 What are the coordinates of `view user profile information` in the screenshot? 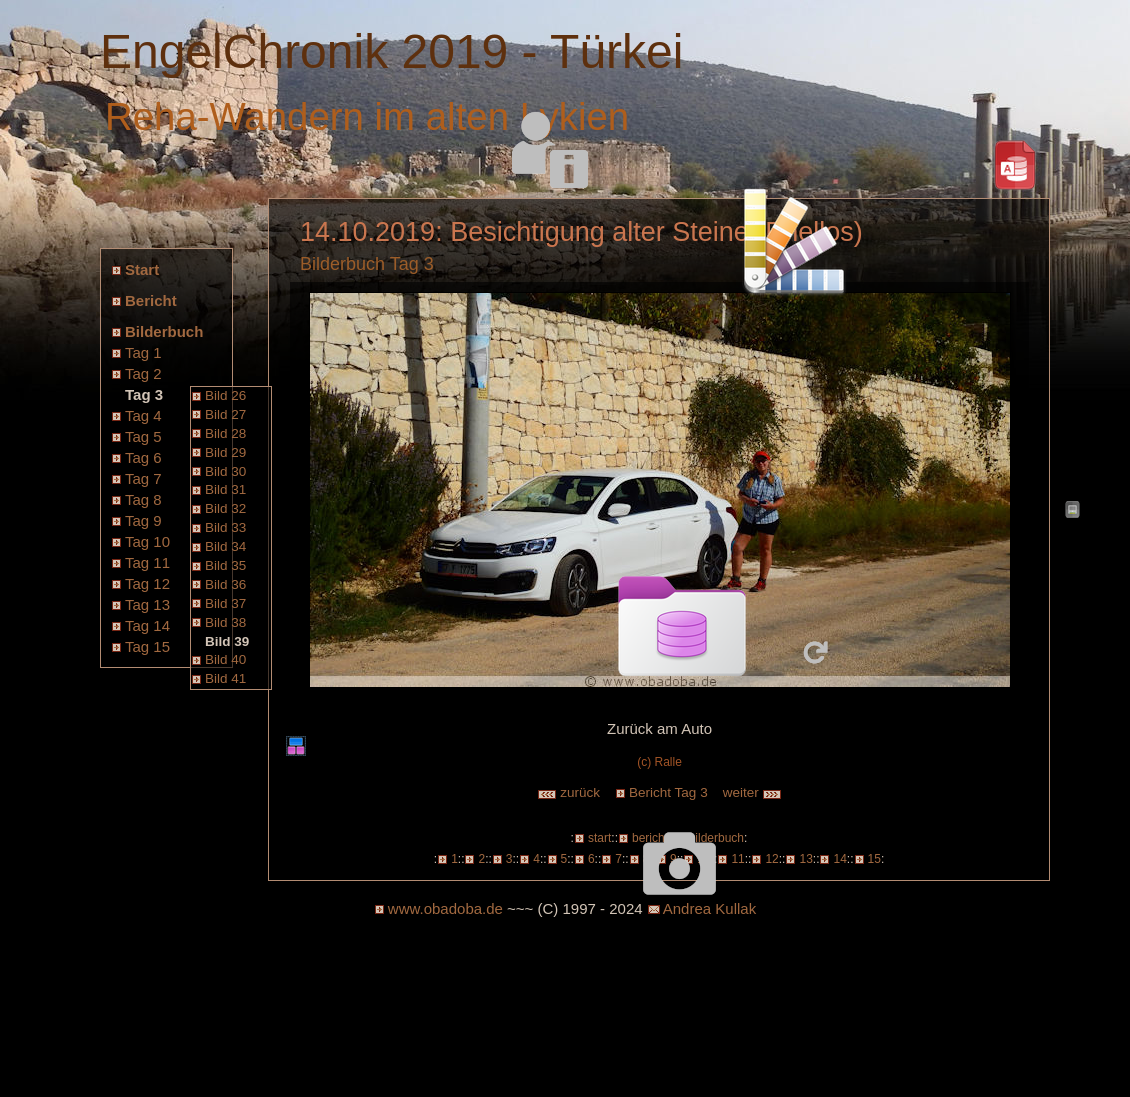 It's located at (550, 150).